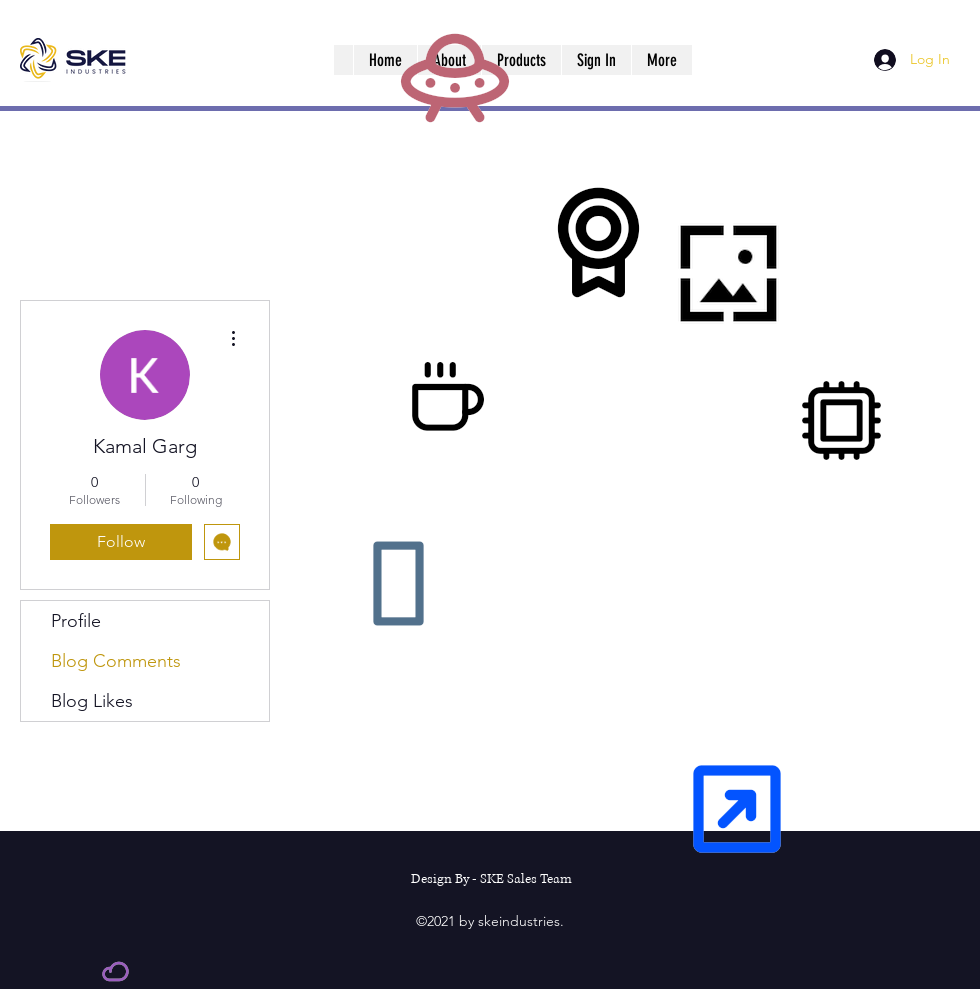 Image resolution: width=980 pixels, height=989 pixels. I want to click on open link in new window, so click(737, 809).